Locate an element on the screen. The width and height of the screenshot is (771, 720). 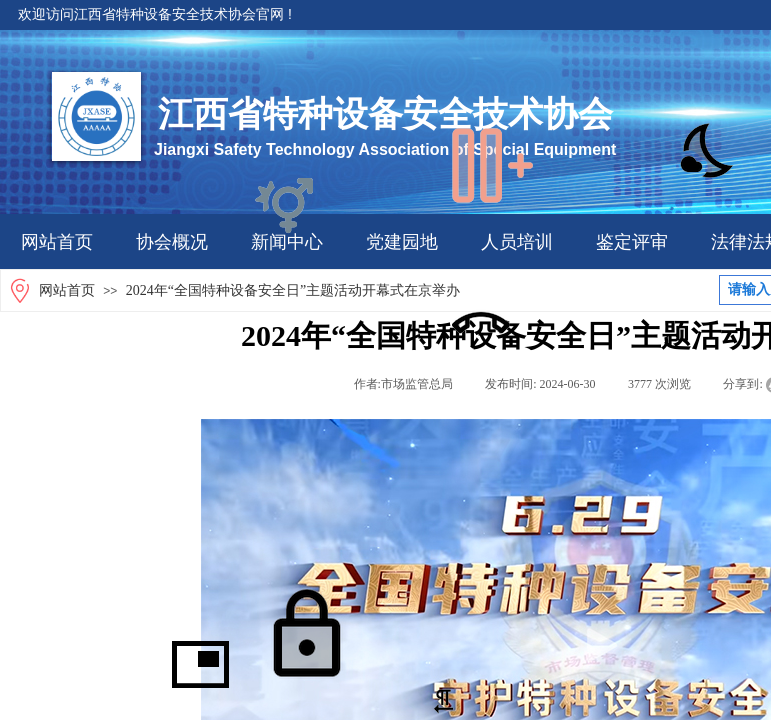
enable picture-in-picture mode is located at coordinates (200, 664).